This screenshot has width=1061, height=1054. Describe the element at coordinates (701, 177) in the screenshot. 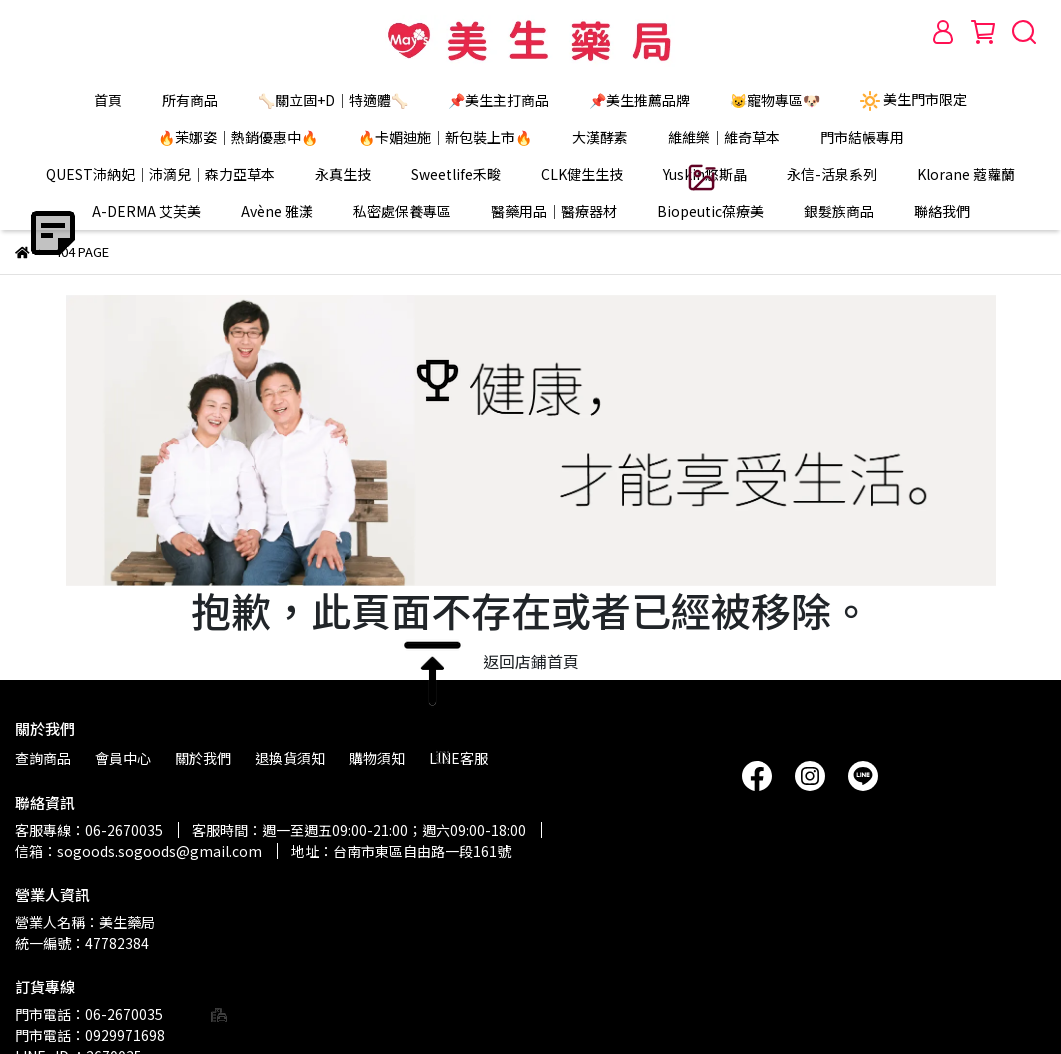

I see `remove an image from the collection` at that location.